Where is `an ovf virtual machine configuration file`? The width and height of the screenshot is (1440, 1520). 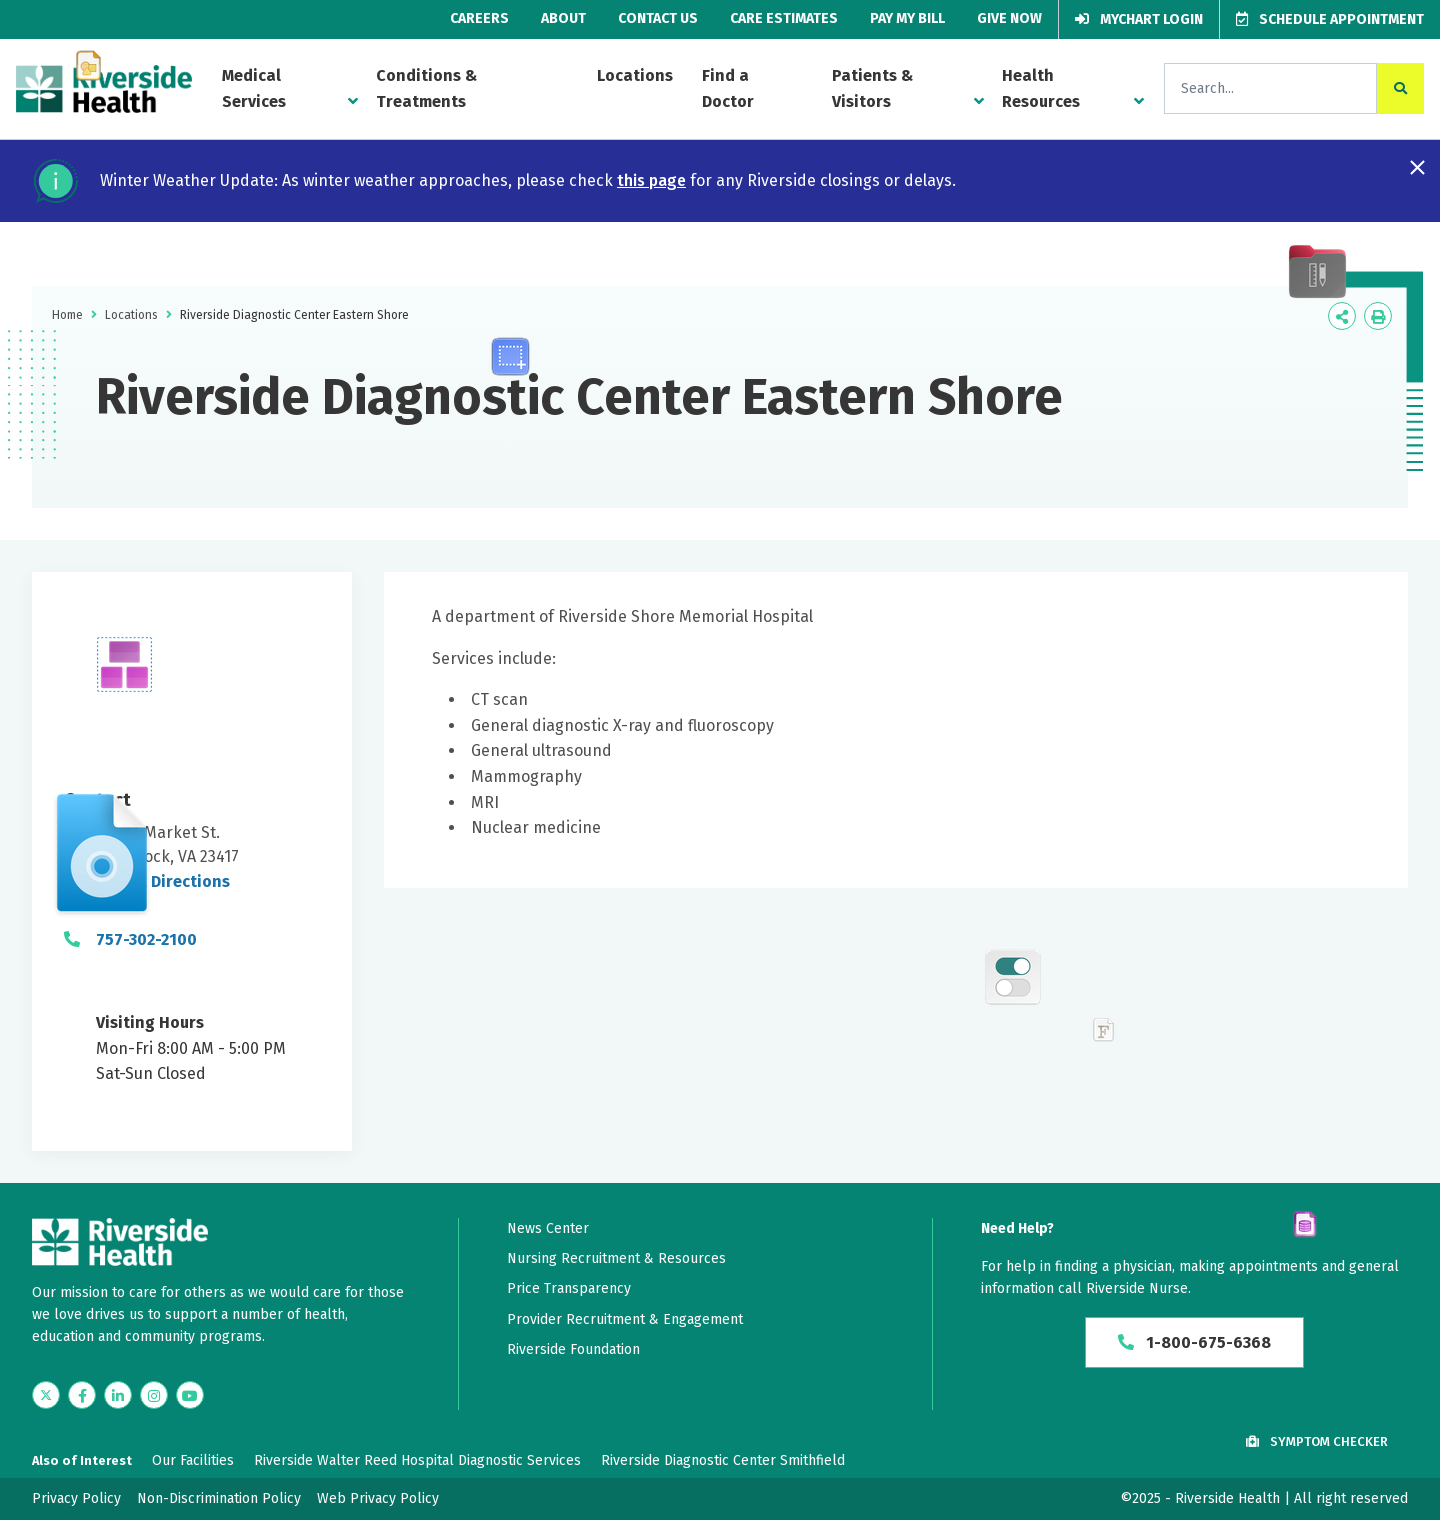 an ovf virtual machine configuration file is located at coordinates (102, 855).